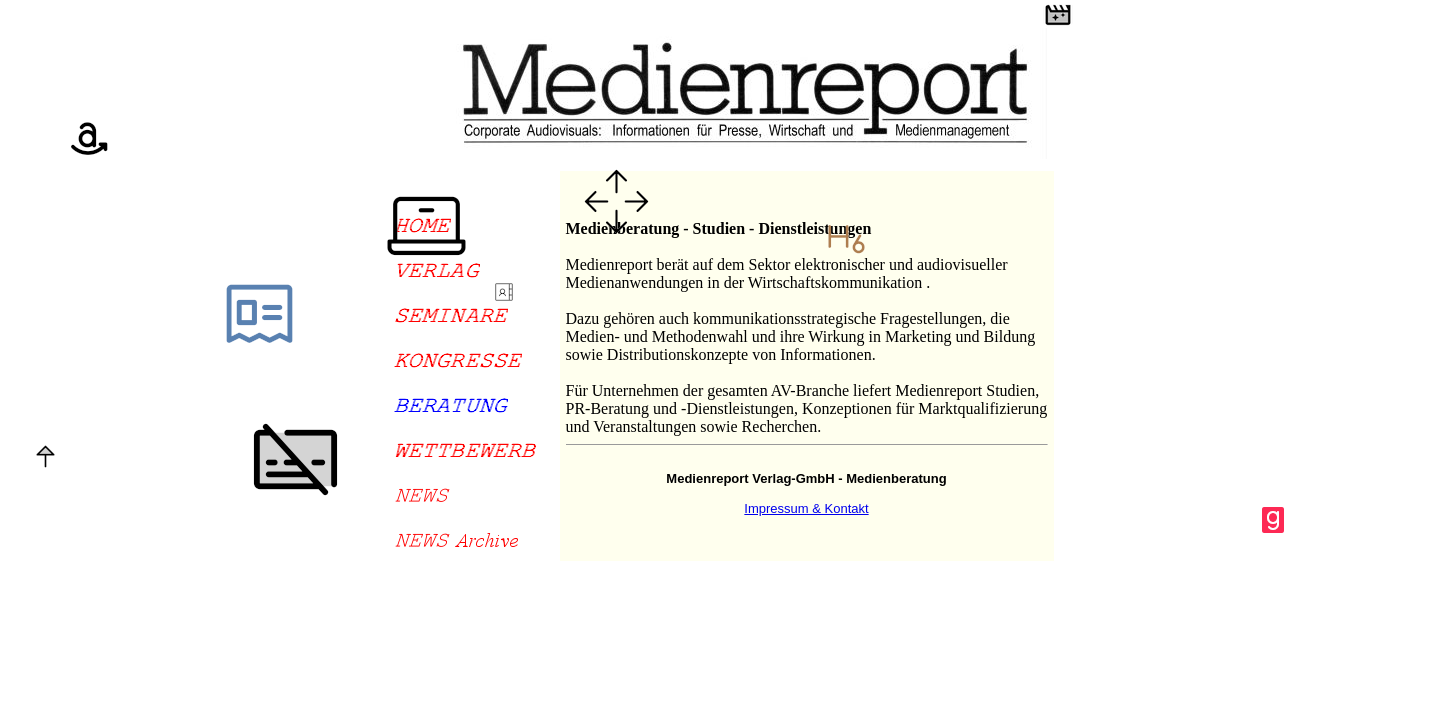  Describe the element at coordinates (45, 456) in the screenshot. I see `scroll to top of page` at that location.